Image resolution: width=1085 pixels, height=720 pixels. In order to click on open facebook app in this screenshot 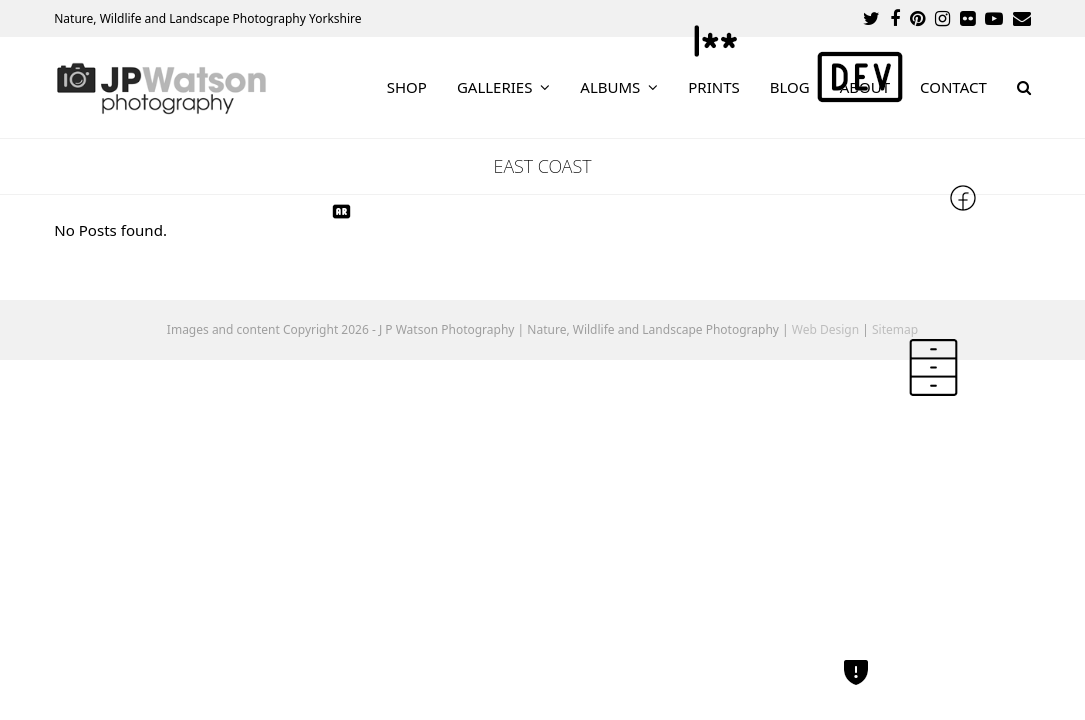, I will do `click(963, 198)`.